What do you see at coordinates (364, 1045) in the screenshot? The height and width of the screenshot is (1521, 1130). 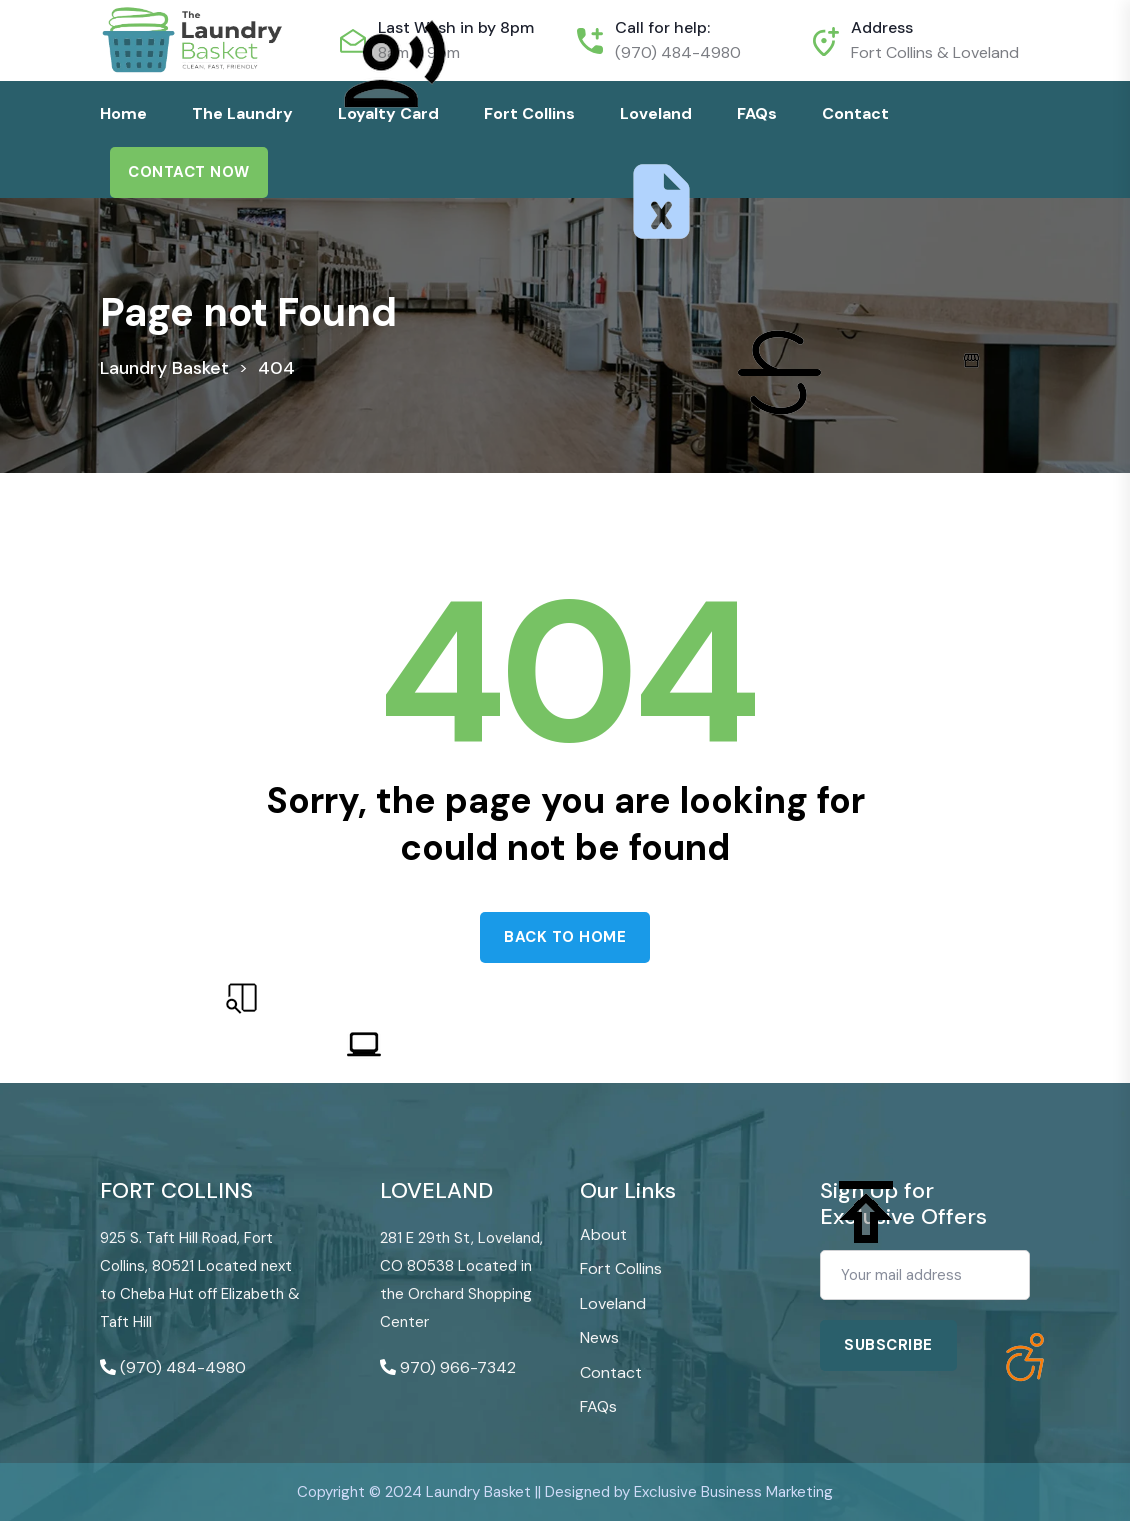 I see `access windows laptop settings` at bounding box center [364, 1045].